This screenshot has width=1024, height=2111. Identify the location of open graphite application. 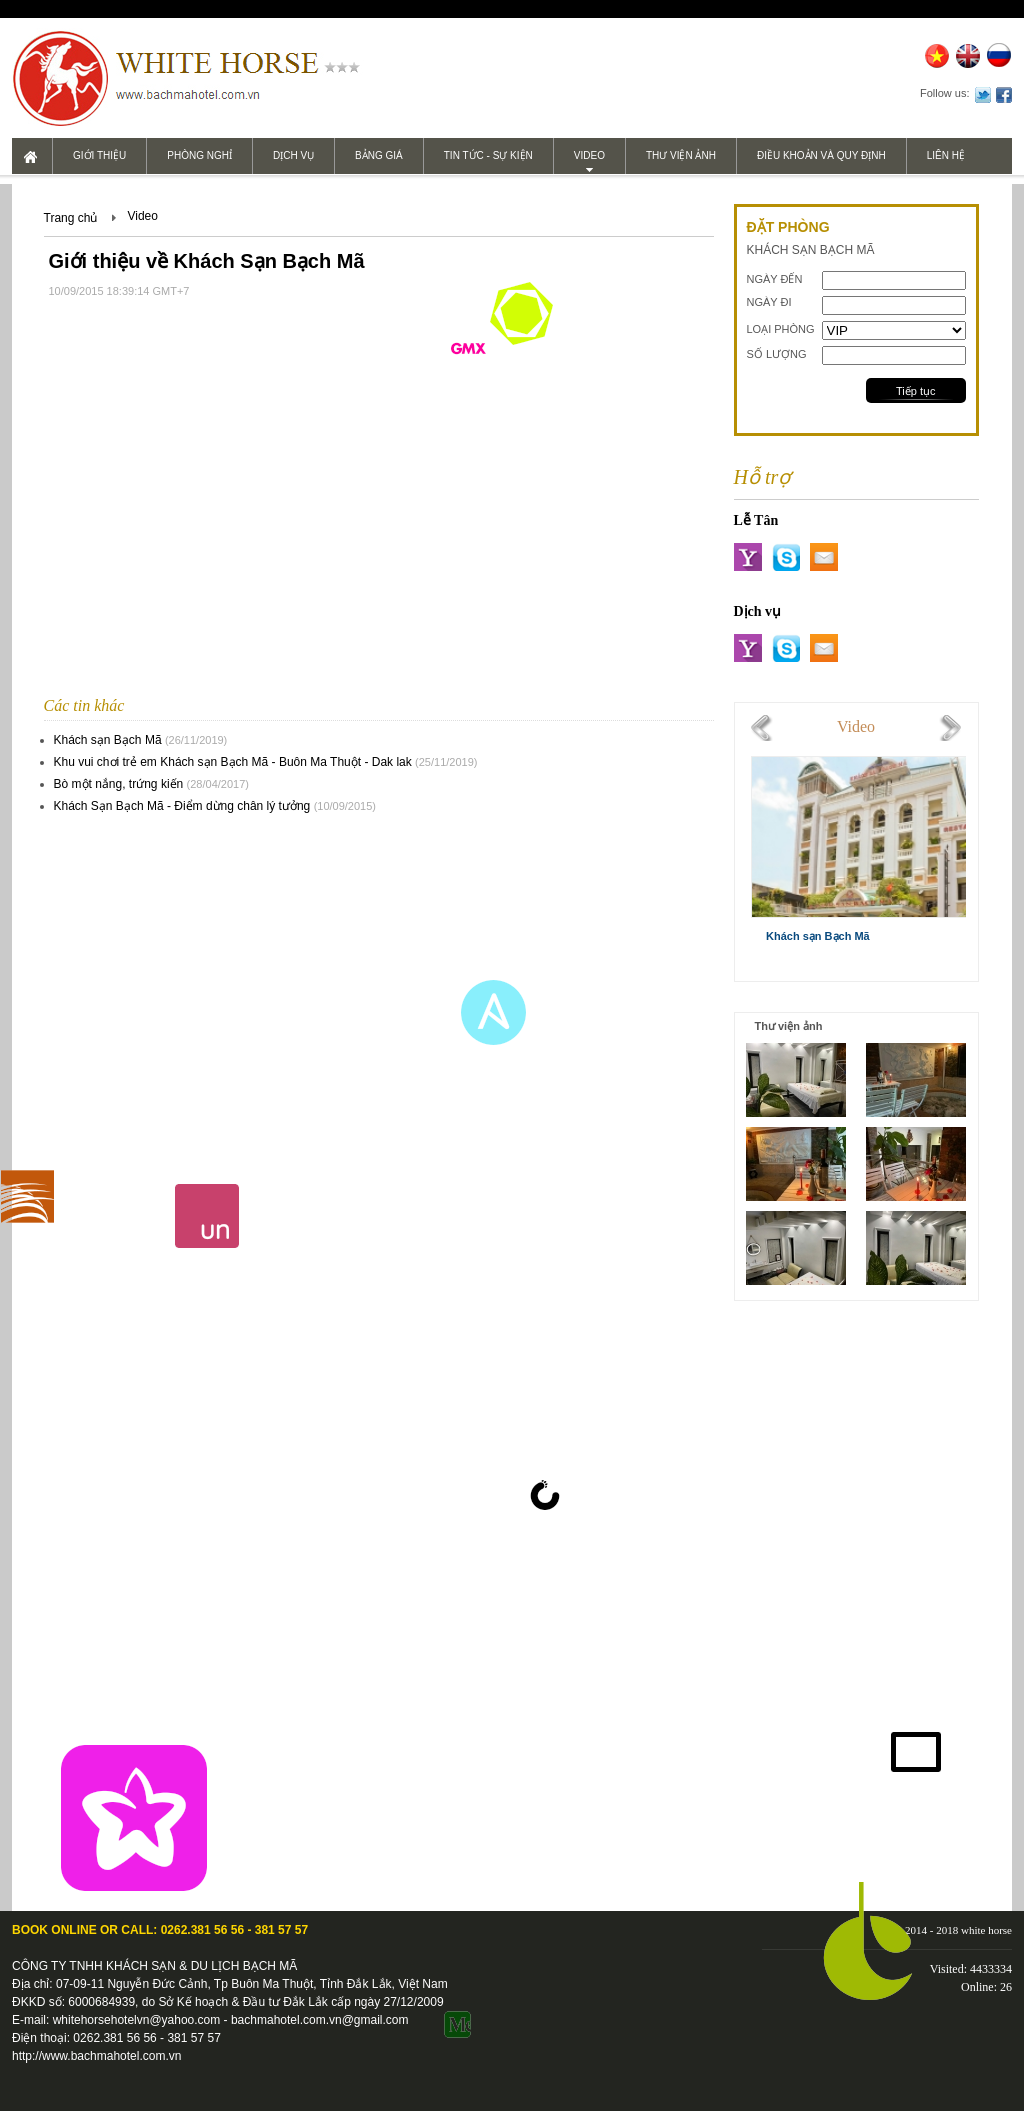
(521, 313).